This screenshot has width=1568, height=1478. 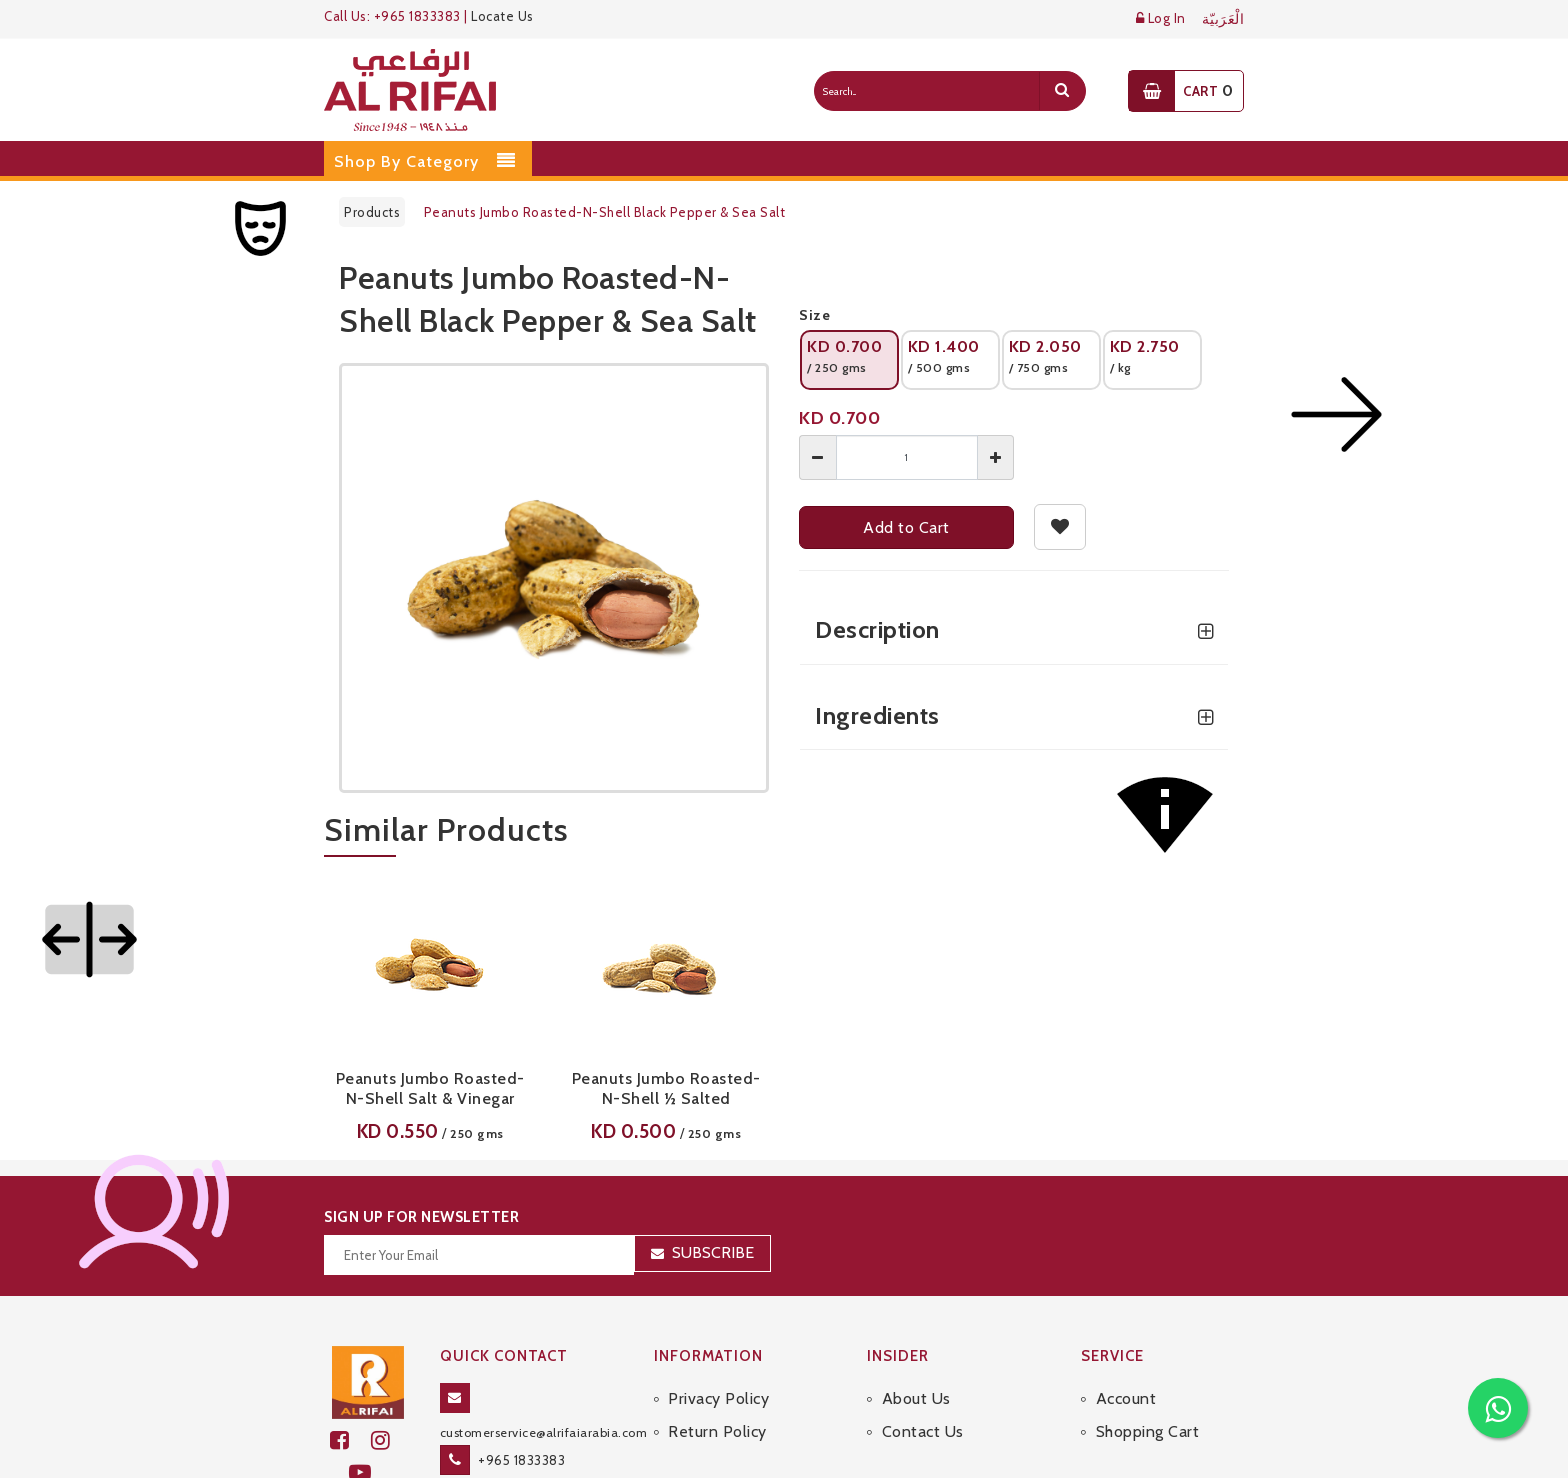 What do you see at coordinates (1165, 813) in the screenshot?
I see `view wifi network information` at bounding box center [1165, 813].